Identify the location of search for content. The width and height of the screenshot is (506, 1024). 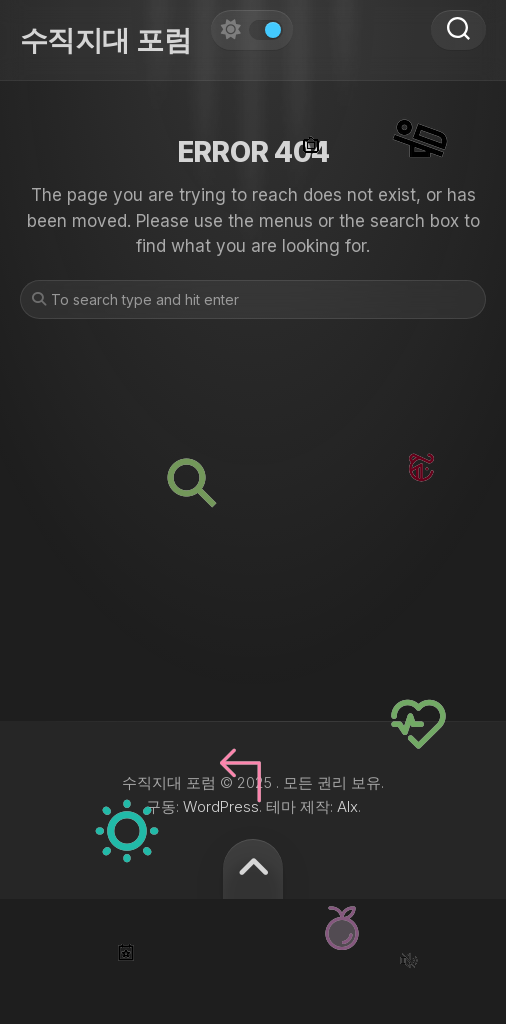
(192, 483).